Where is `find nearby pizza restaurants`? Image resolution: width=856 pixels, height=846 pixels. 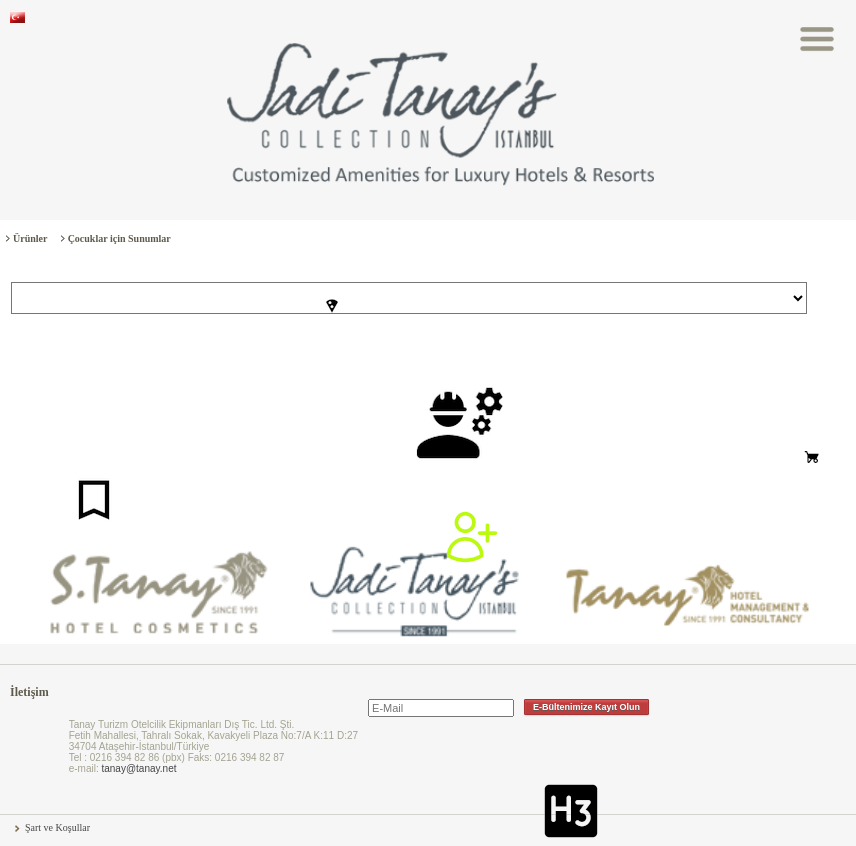
find nearby pizza restaurants is located at coordinates (332, 306).